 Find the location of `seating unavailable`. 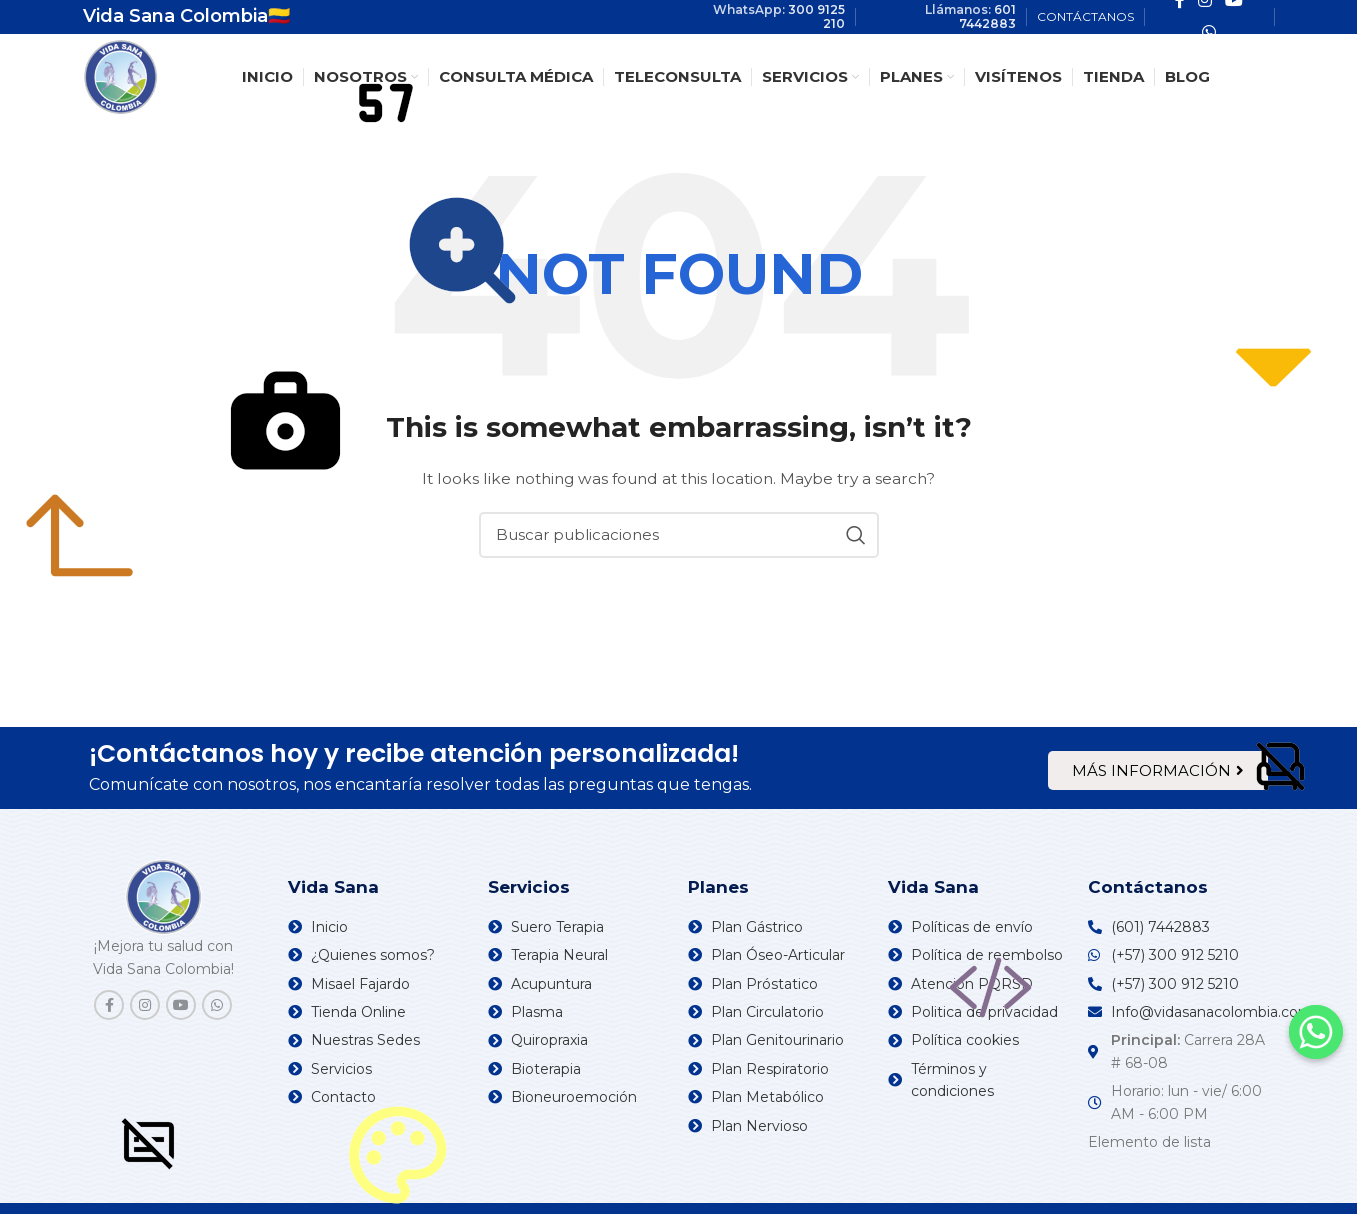

seating unavailable is located at coordinates (1280, 766).